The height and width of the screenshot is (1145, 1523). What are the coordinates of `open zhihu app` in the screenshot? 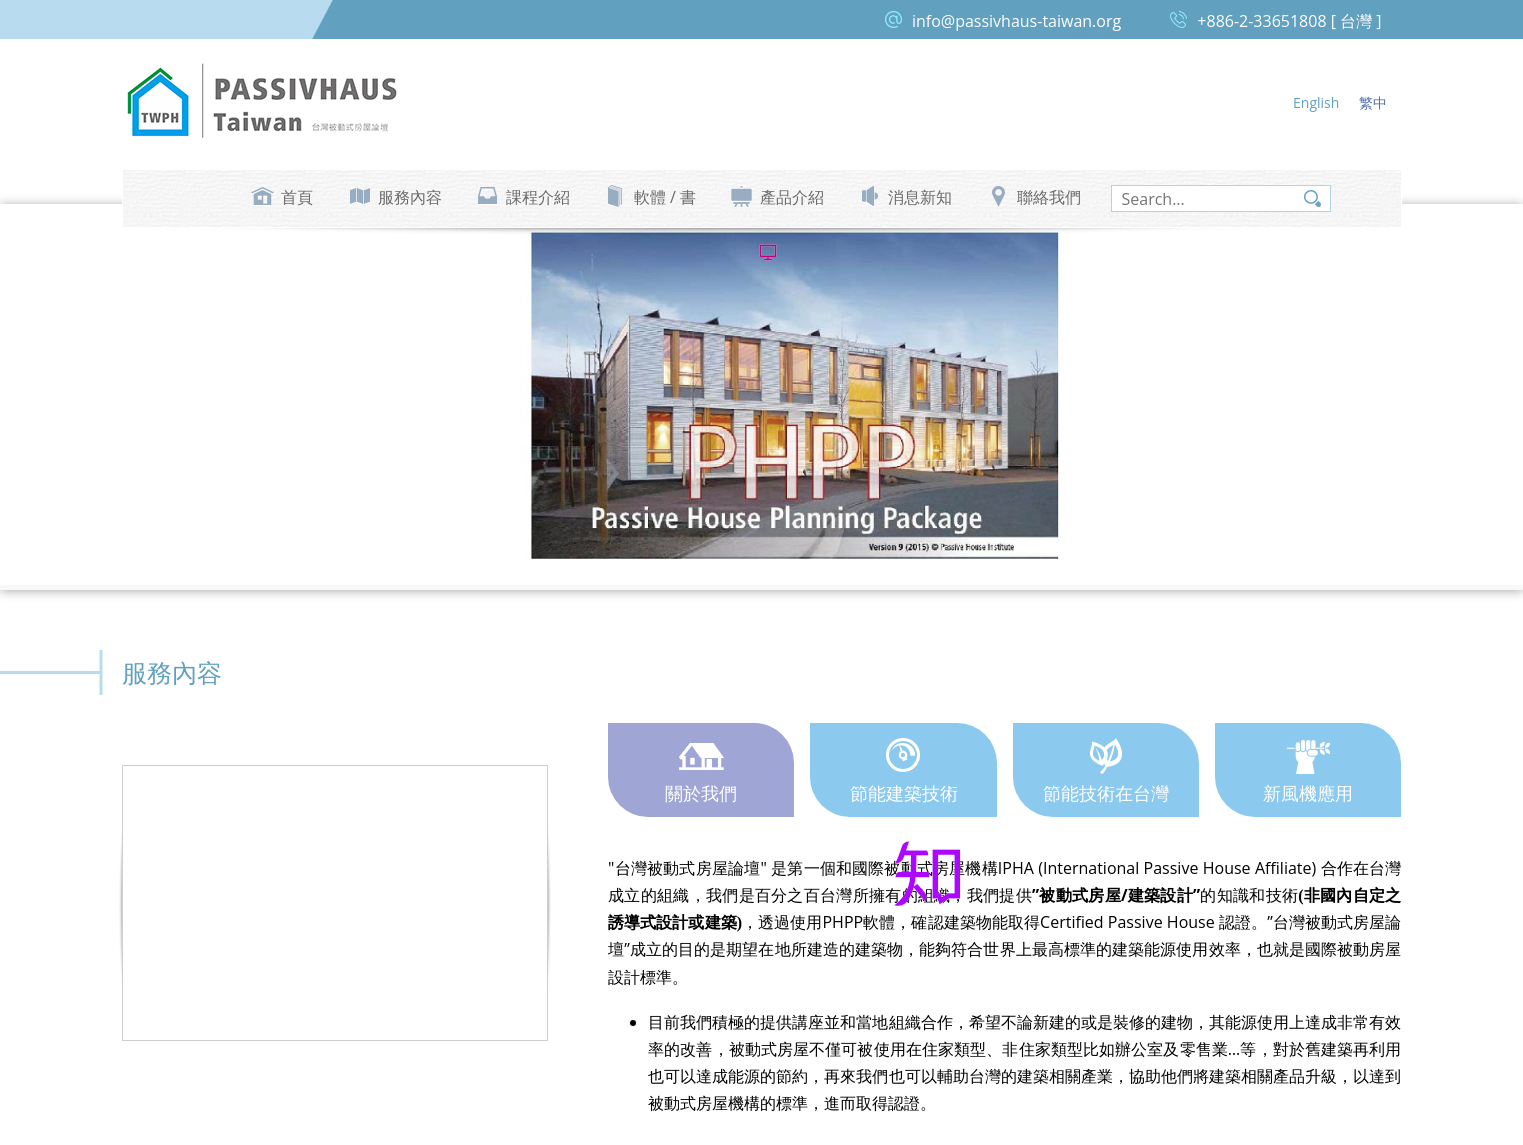 It's located at (927, 873).